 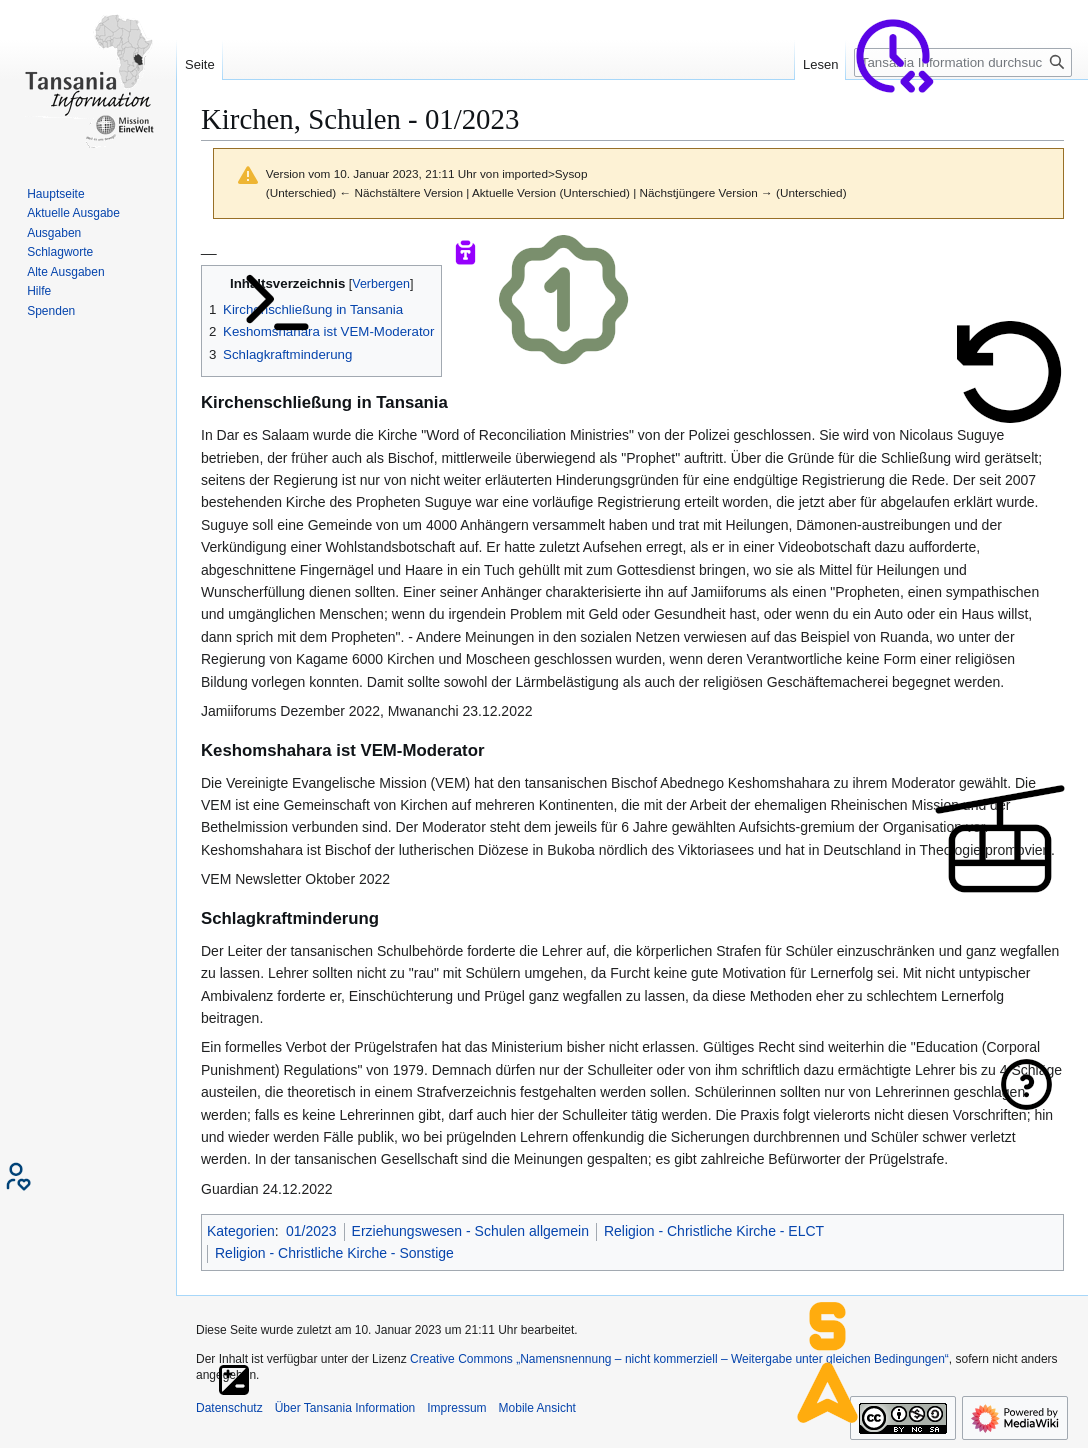 I want to click on open the command line or terminal, so click(x=277, y=302).